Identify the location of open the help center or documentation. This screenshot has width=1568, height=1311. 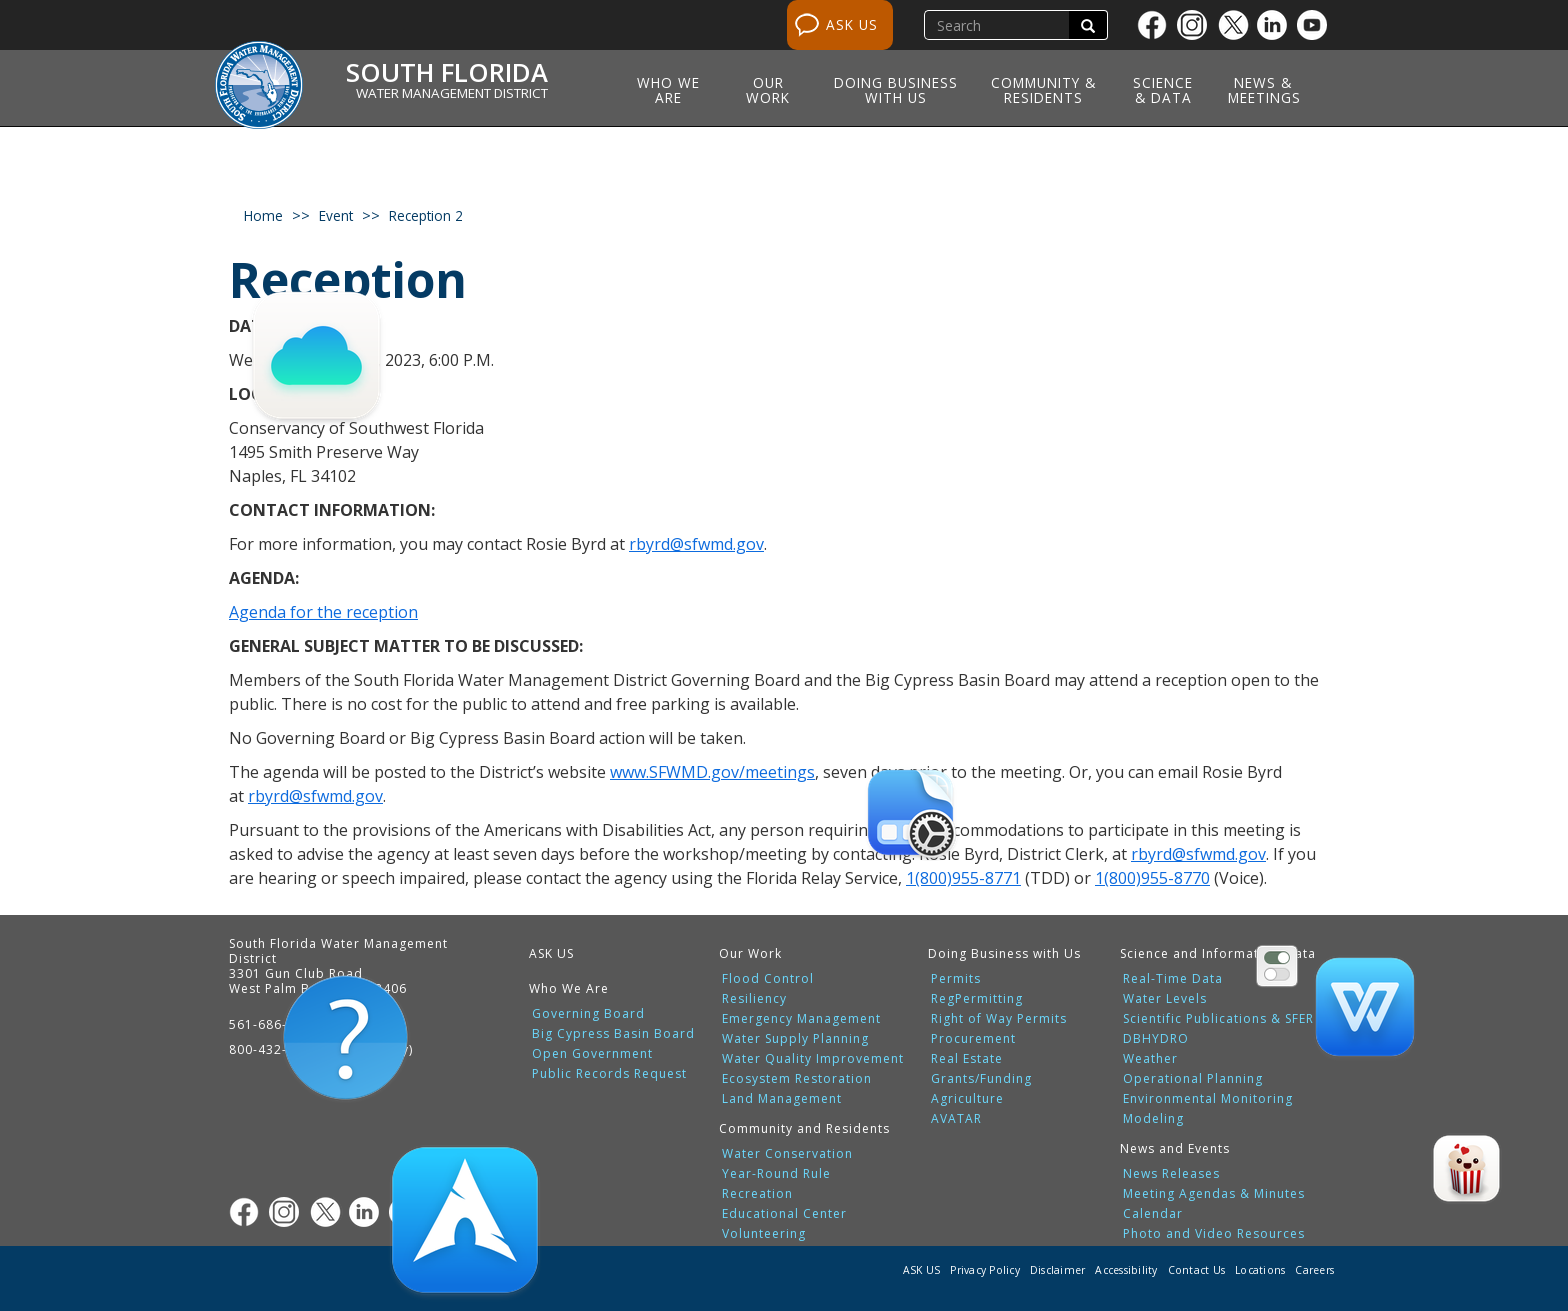
(345, 1037).